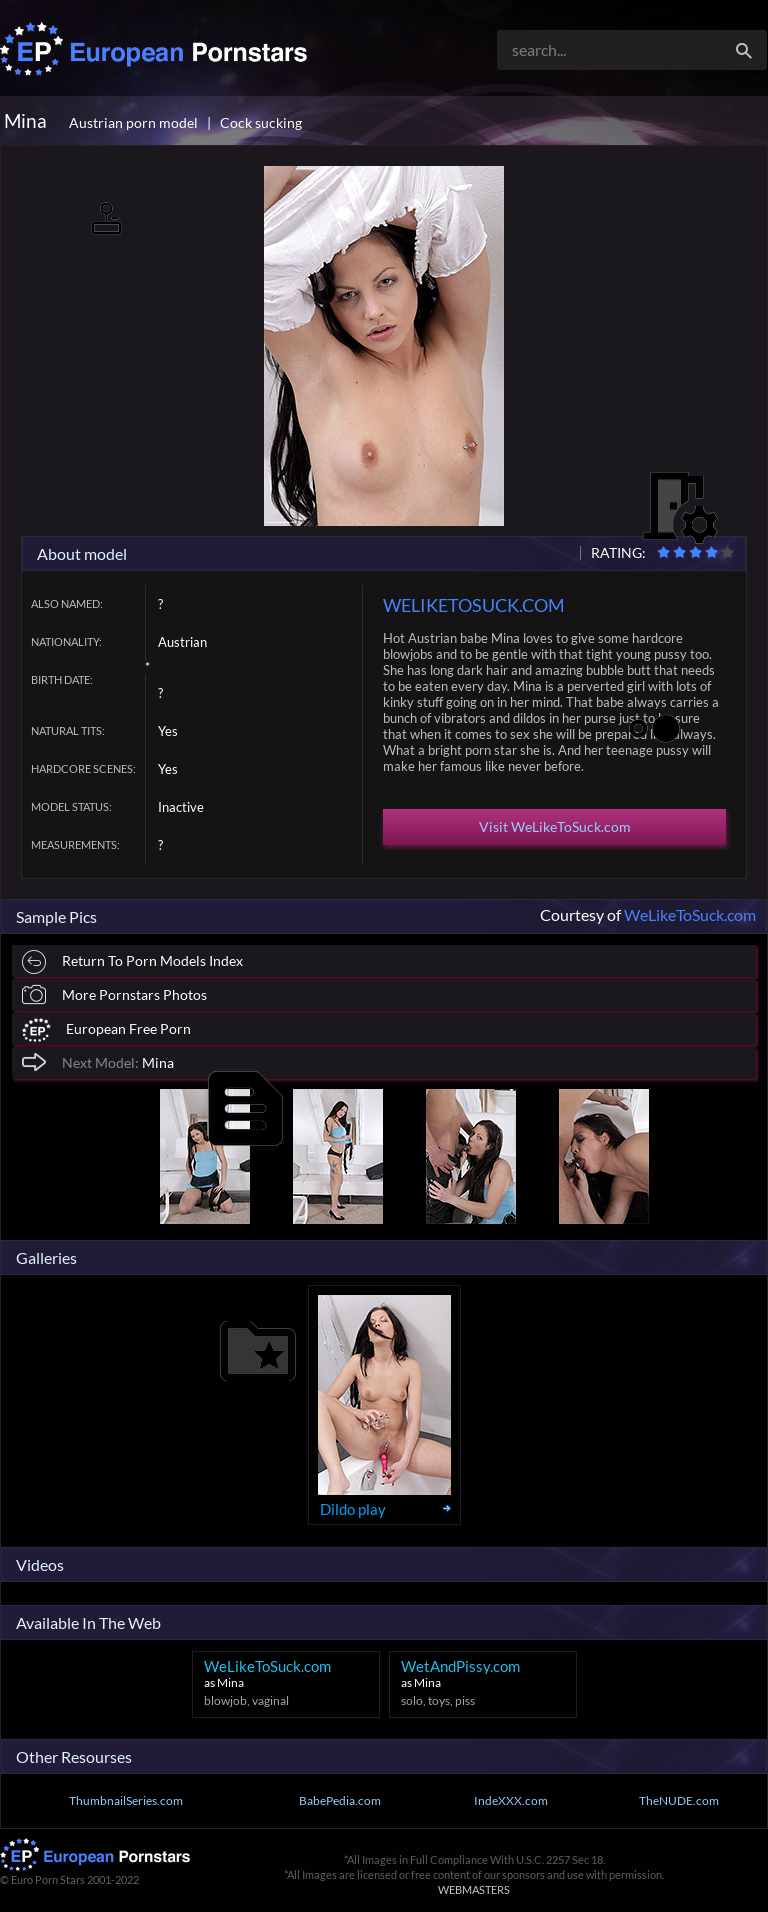  What do you see at coordinates (245, 1108) in the screenshot?
I see `view text snippet or document preview` at bounding box center [245, 1108].